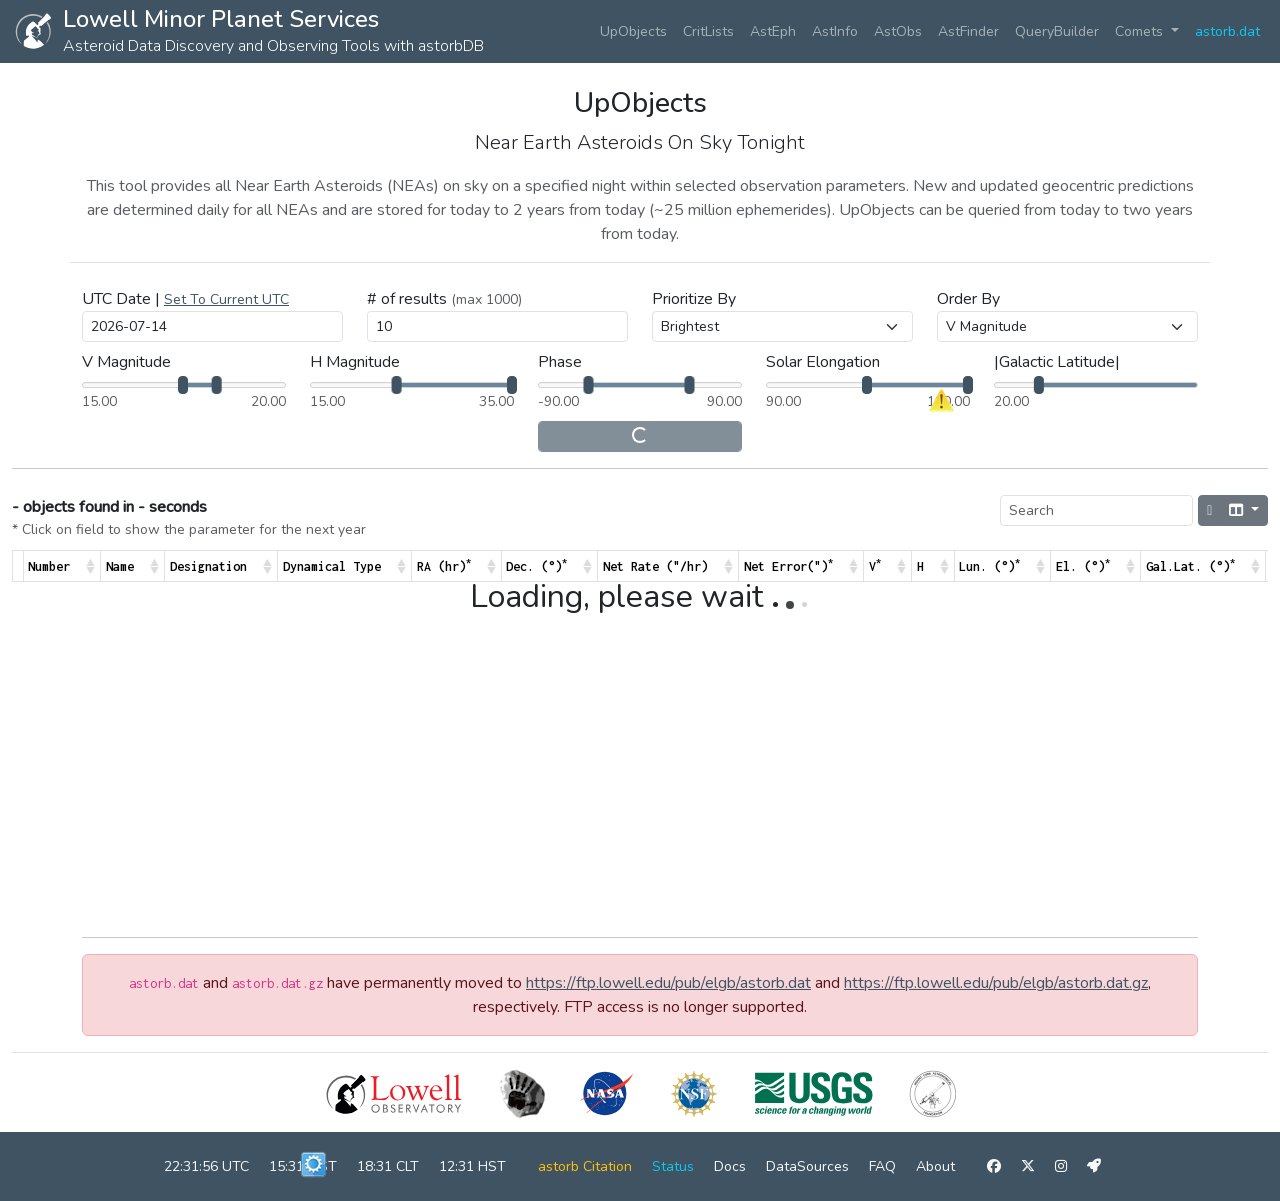  Describe the element at coordinates (313, 1164) in the screenshot. I see `access system application settings` at that location.